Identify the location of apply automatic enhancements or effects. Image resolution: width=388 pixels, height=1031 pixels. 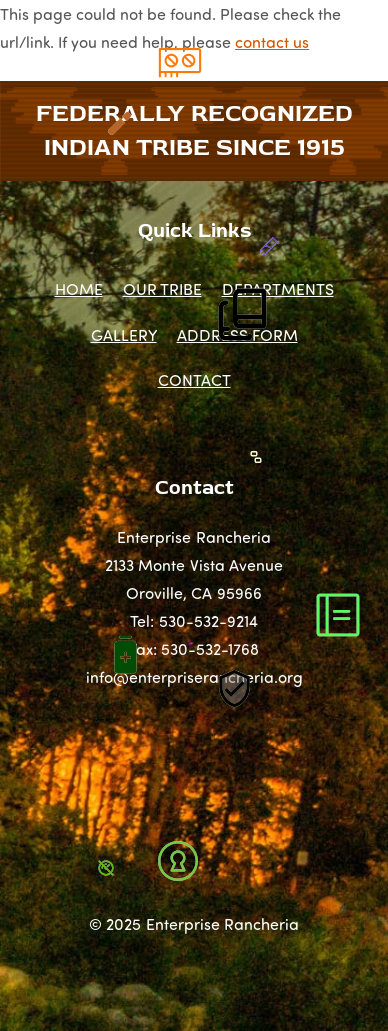
(119, 123).